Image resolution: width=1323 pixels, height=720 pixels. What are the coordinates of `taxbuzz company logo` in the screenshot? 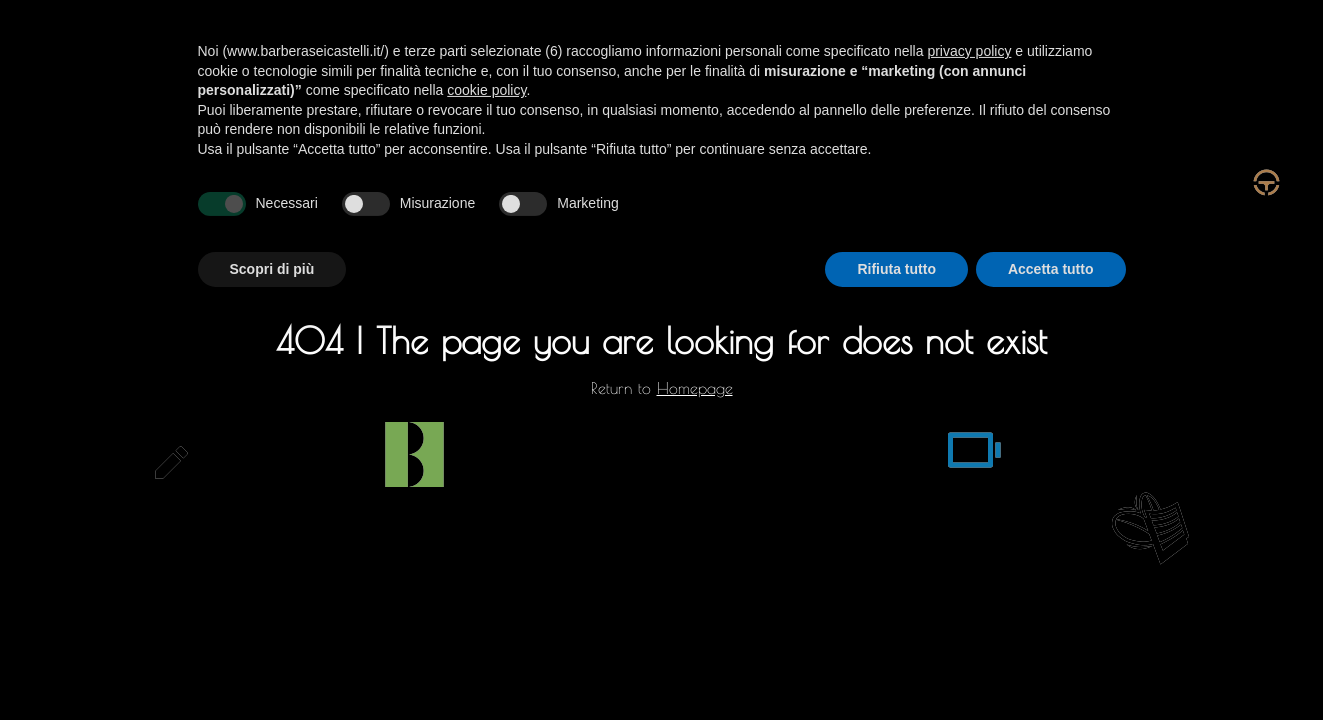 It's located at (1150, 528).